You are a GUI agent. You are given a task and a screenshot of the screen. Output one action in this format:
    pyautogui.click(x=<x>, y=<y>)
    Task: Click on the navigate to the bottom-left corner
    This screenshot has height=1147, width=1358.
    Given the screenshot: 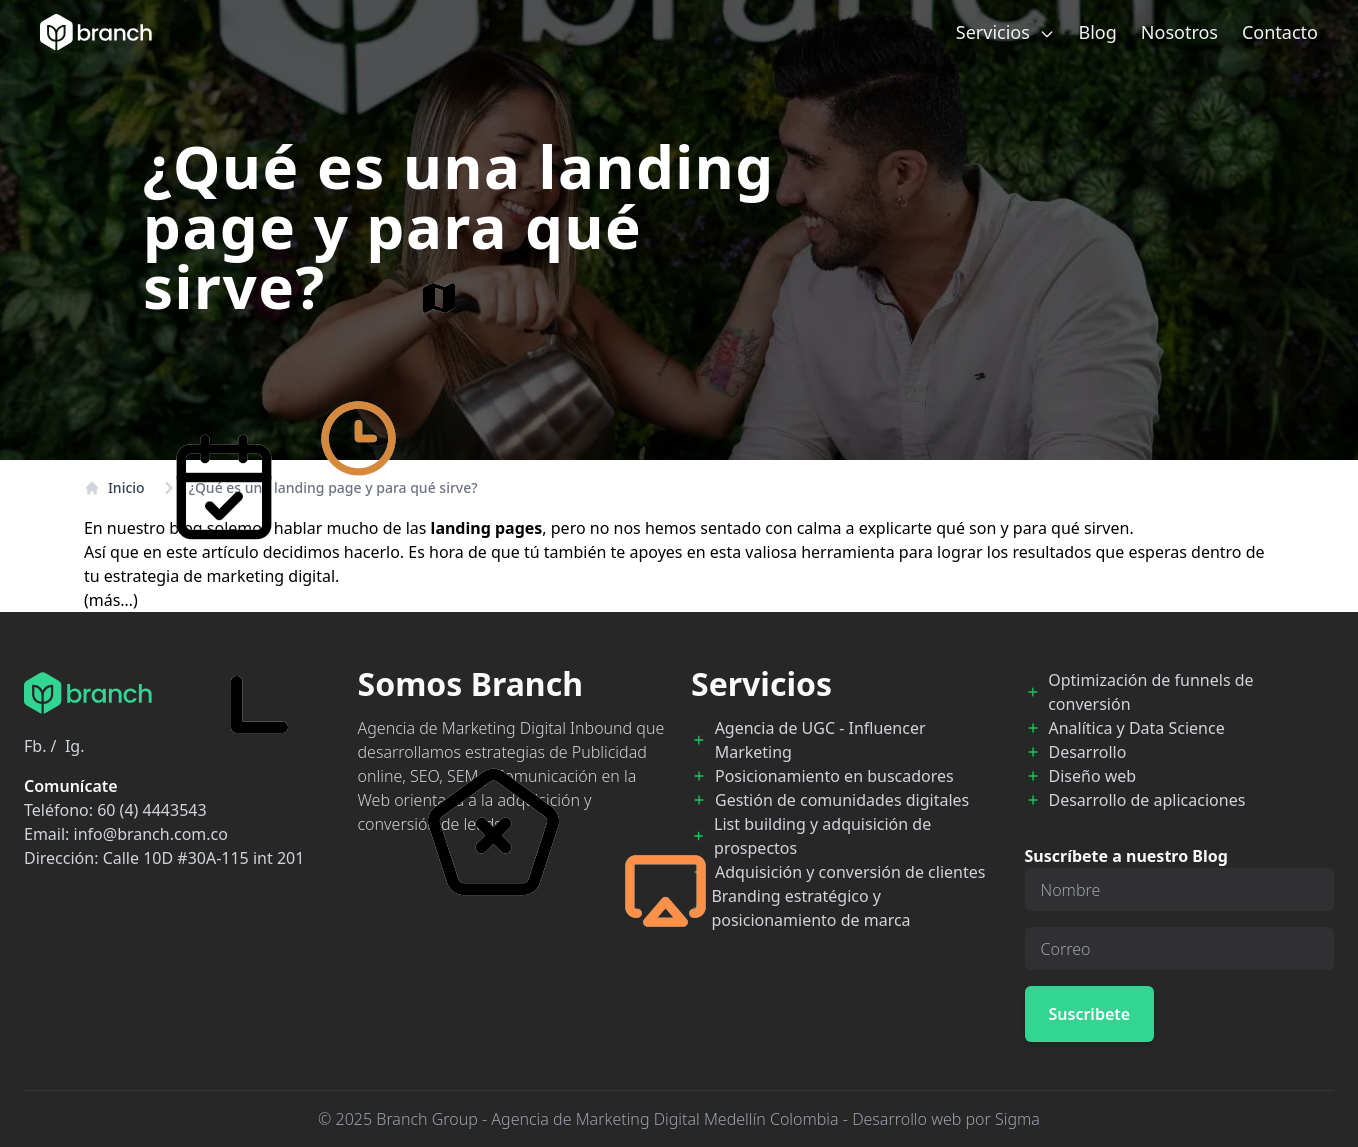 What is the action you would take?
    pyautogui.click(x=259, y=704)
    